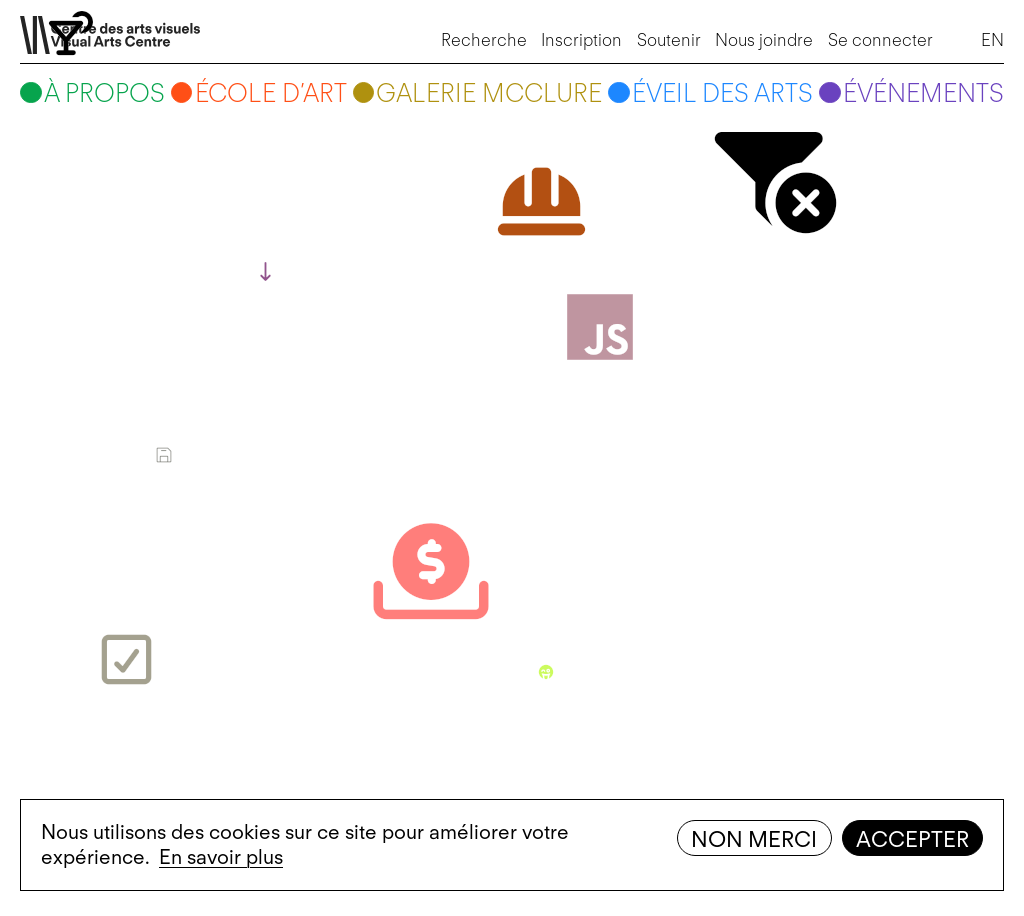 This screenshot has width=1024, height=916. What do you see at coordinates (265, 271) in the screenshot?
I see `scroll down for more content` at bounding box center [265, 271].